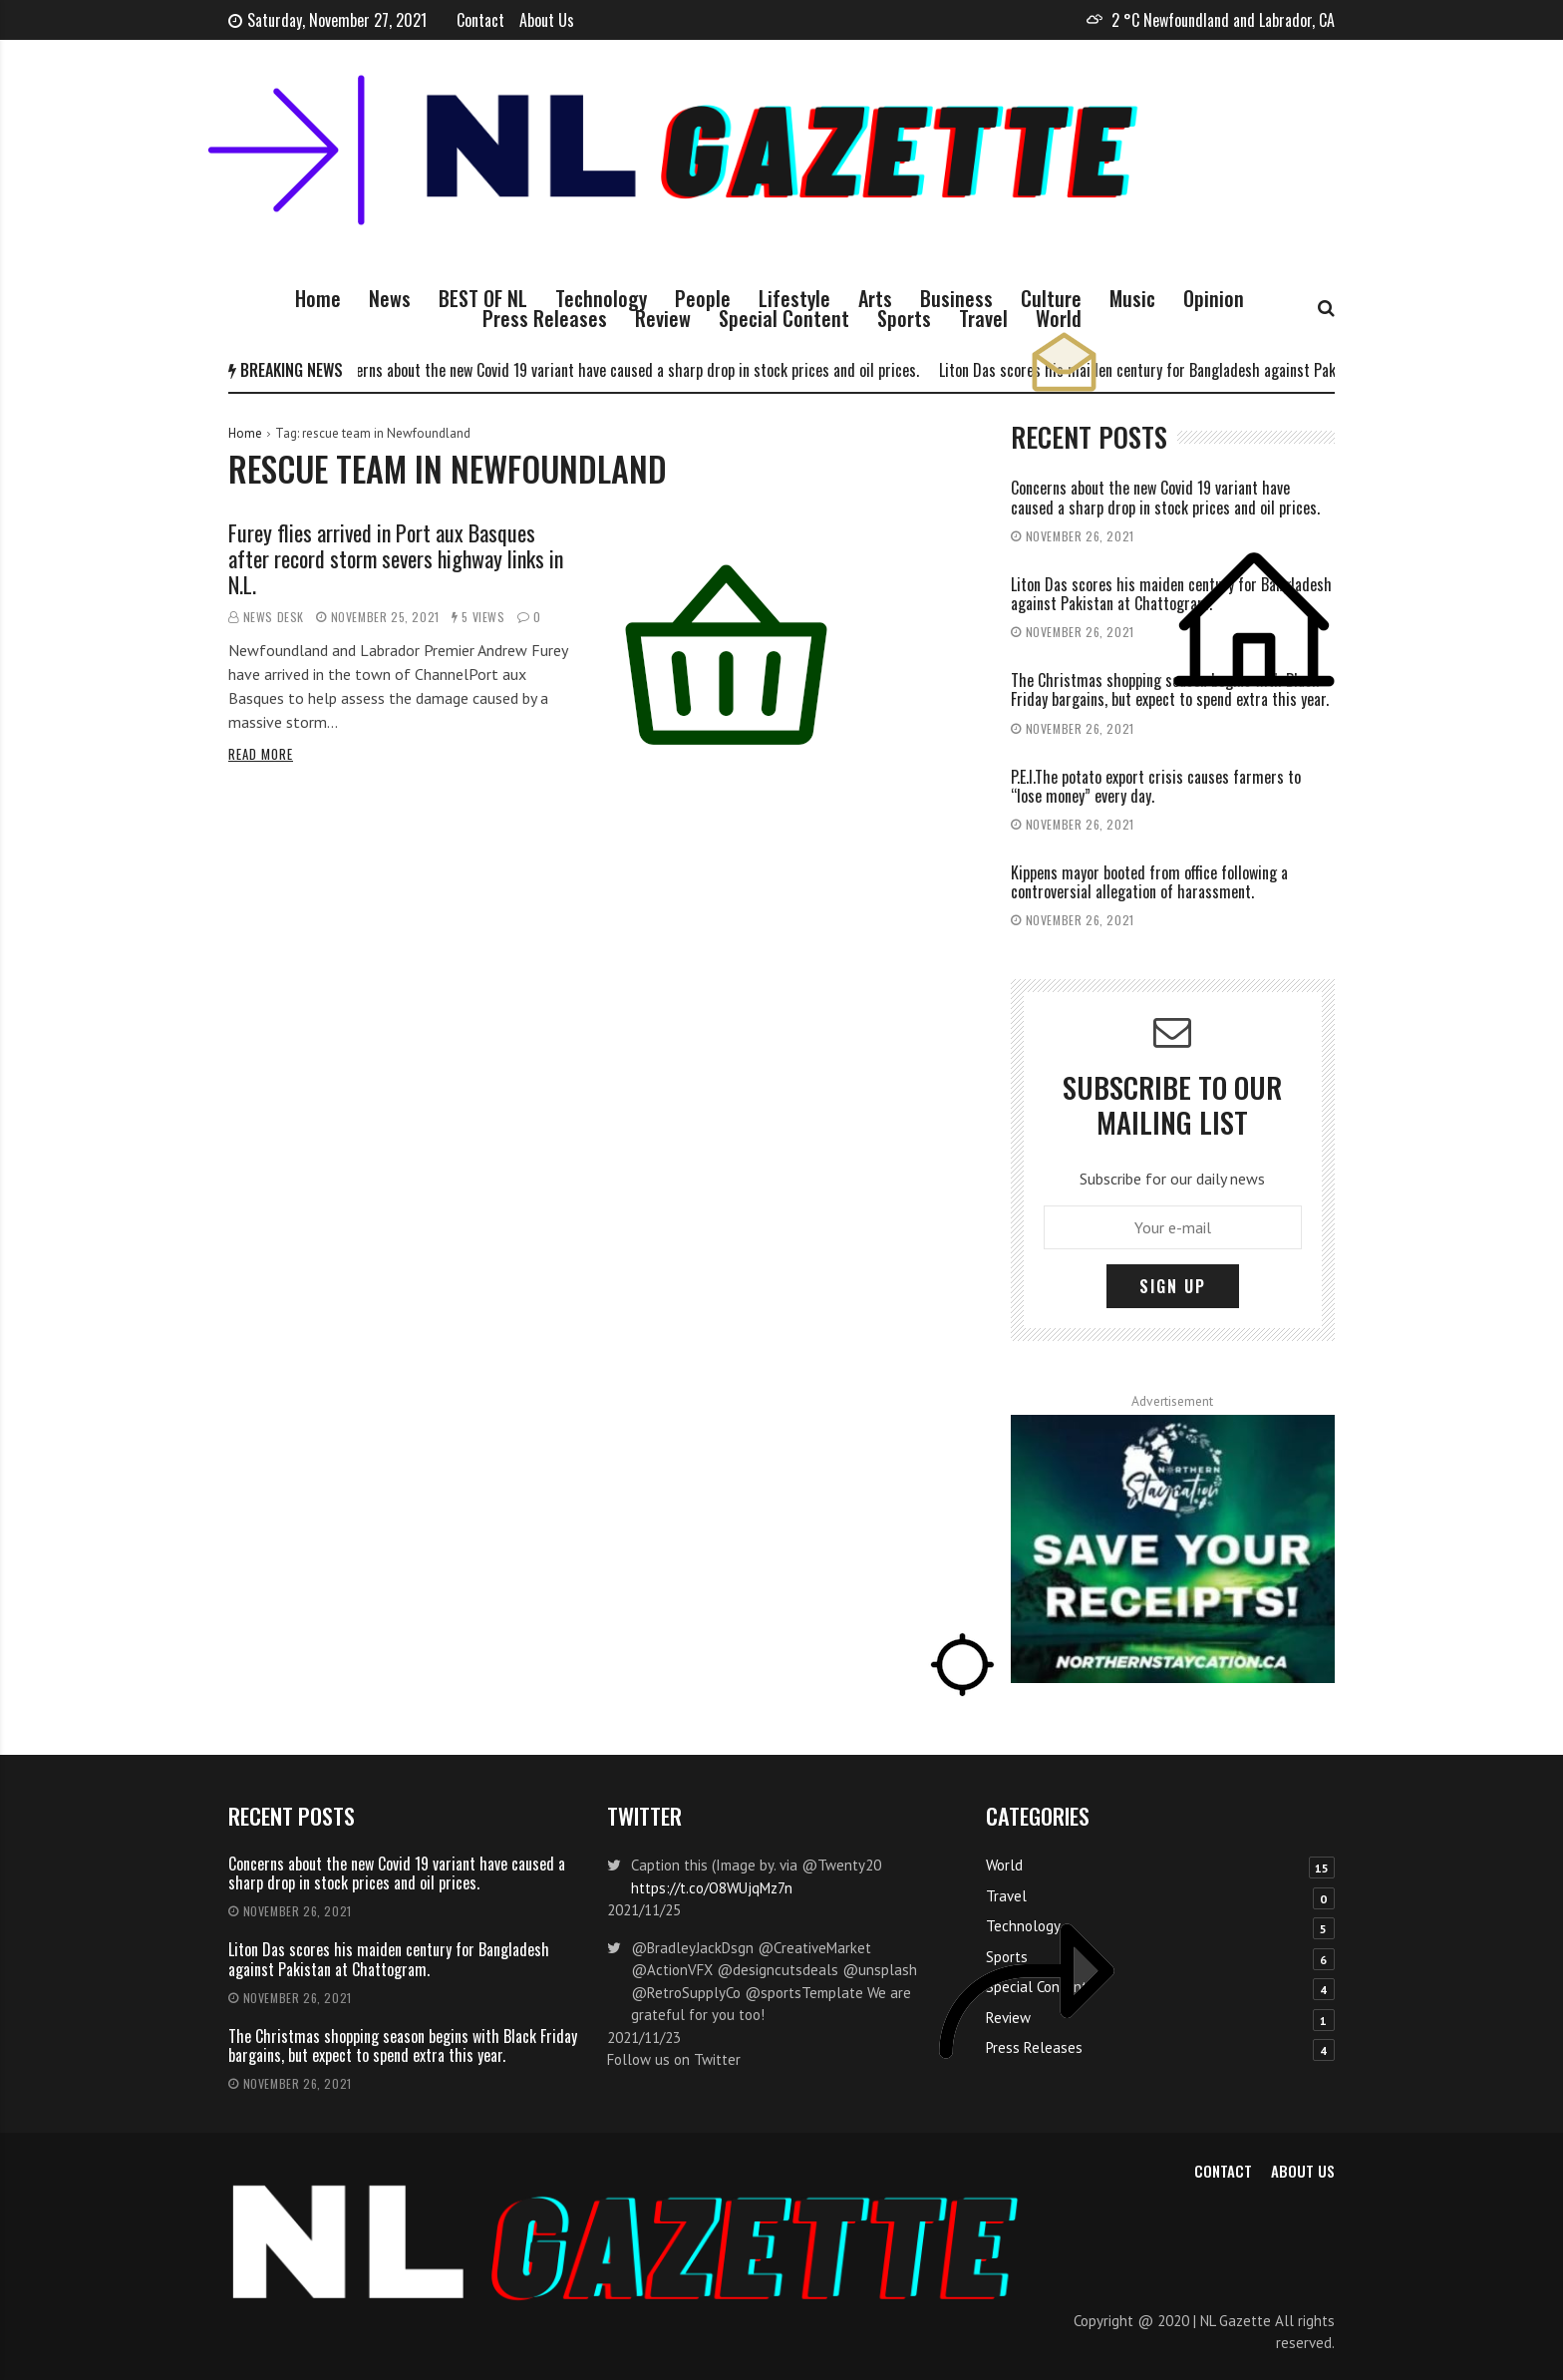 Image resolution: width=1563 pixels, height=2380 pixels. Describe the element at coordinates (289, 150) in the screenshot. I see `go to end or last item` at that location.